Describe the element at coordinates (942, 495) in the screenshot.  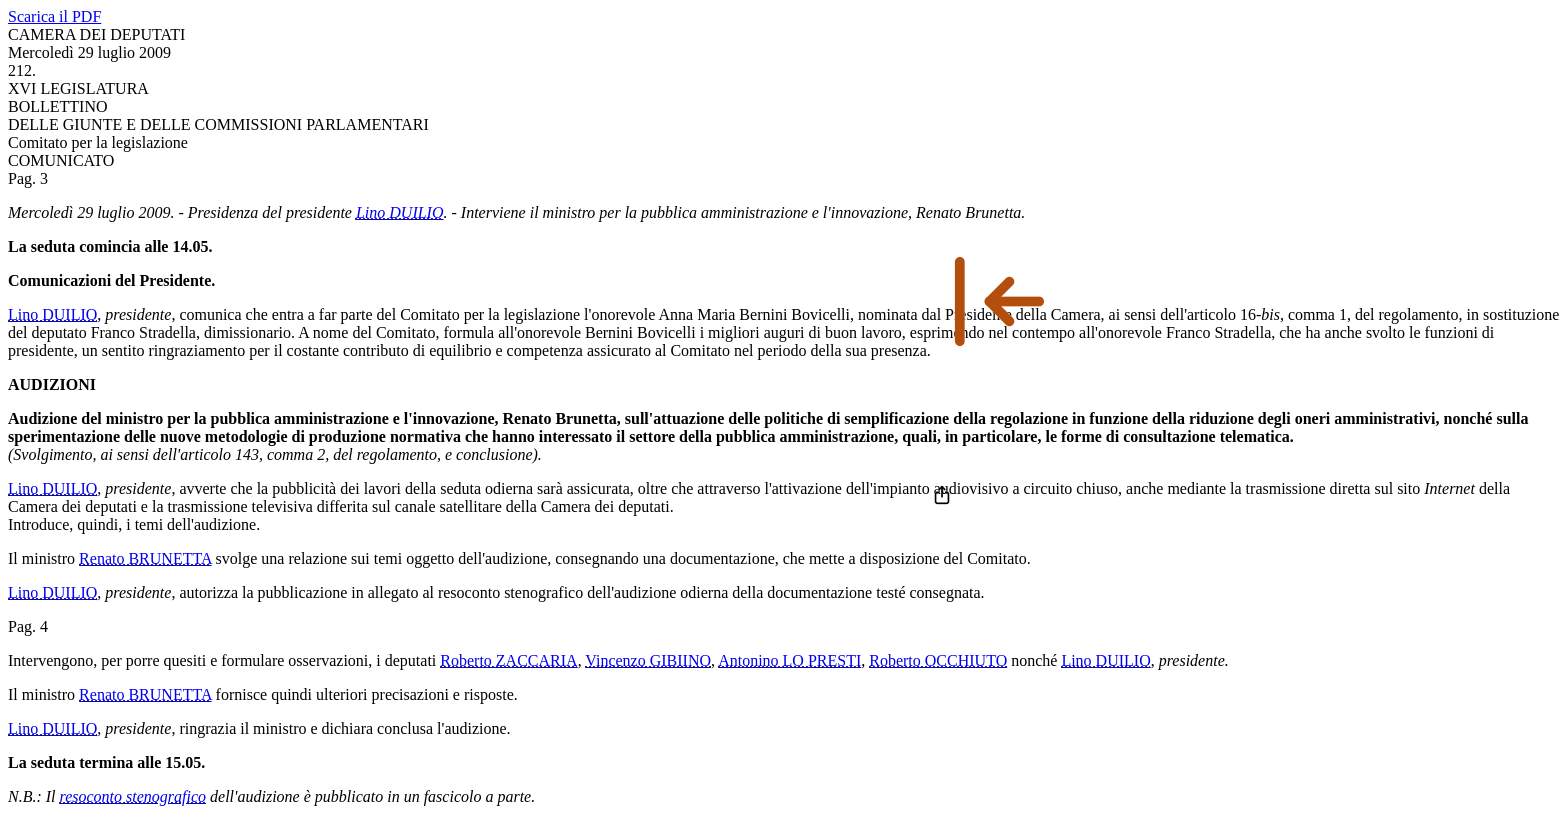
I see `share this content` at that location.